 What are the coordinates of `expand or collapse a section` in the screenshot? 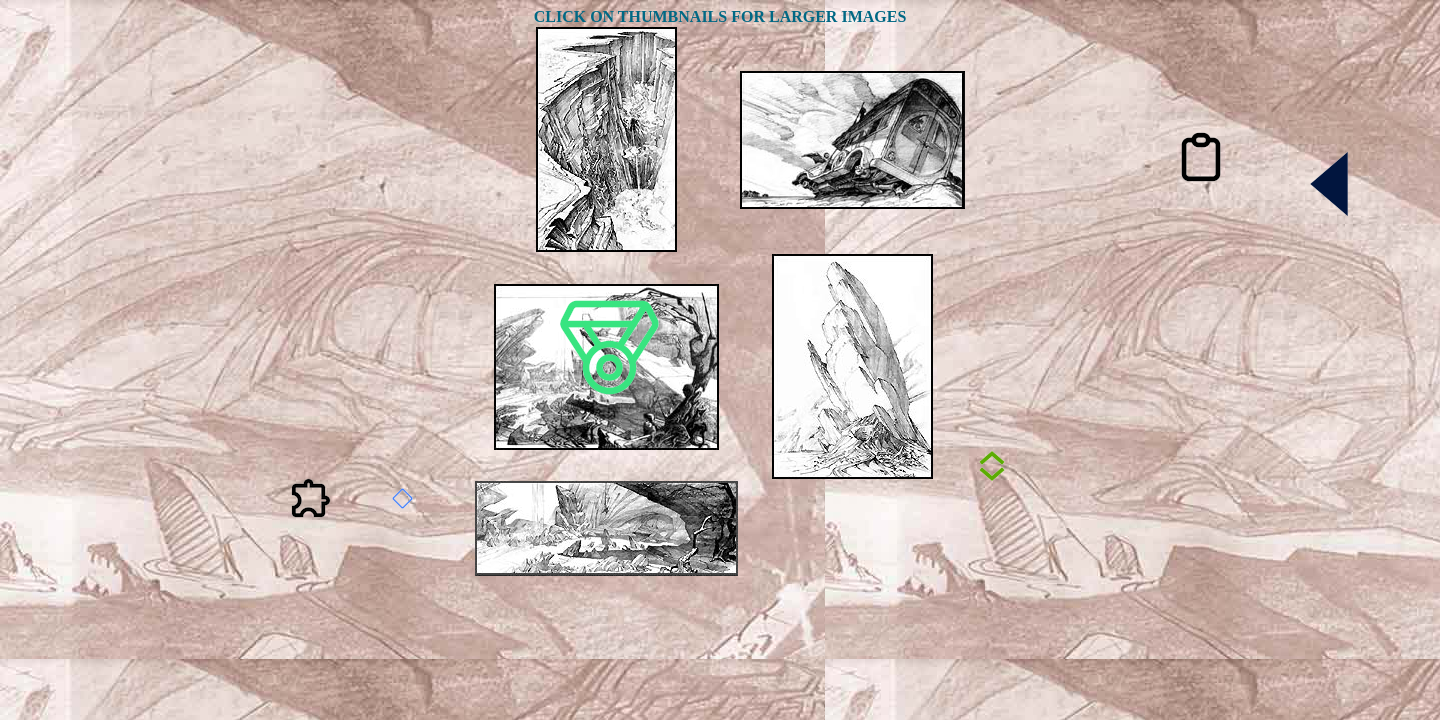 It's located at (992, 466).